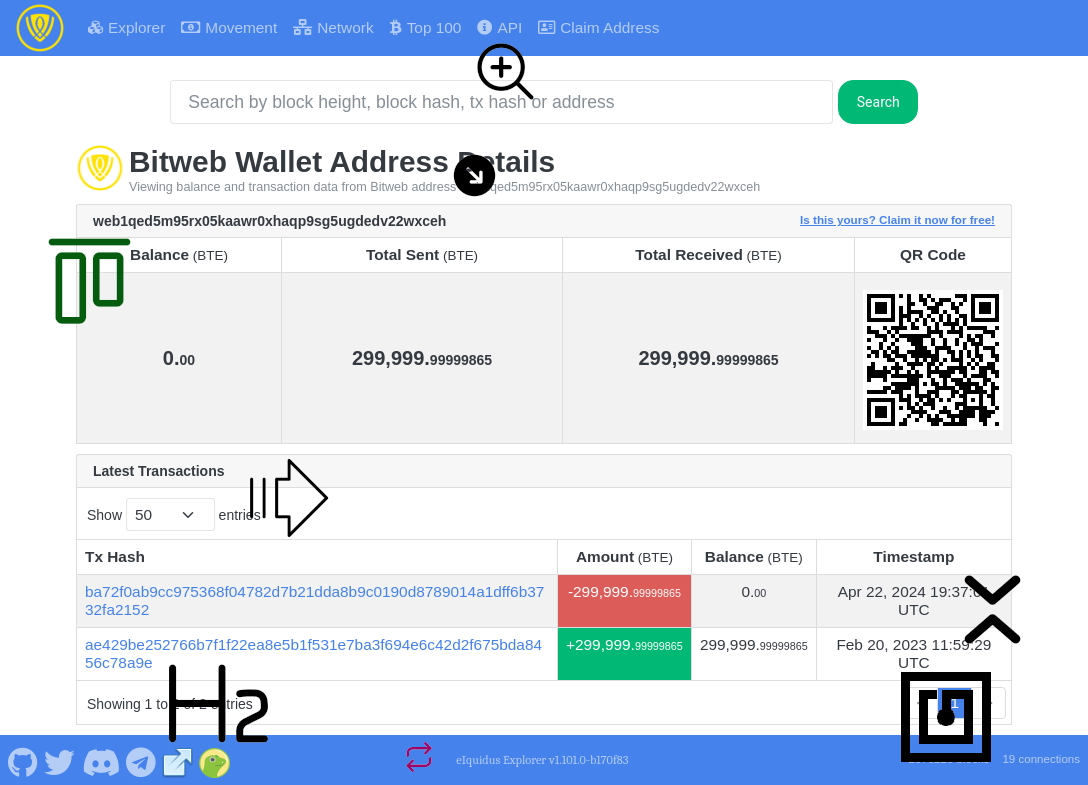  Describe the element at coordinates (419, 757) in the screenshot. I see `enable repeat or loop mode` at that location.